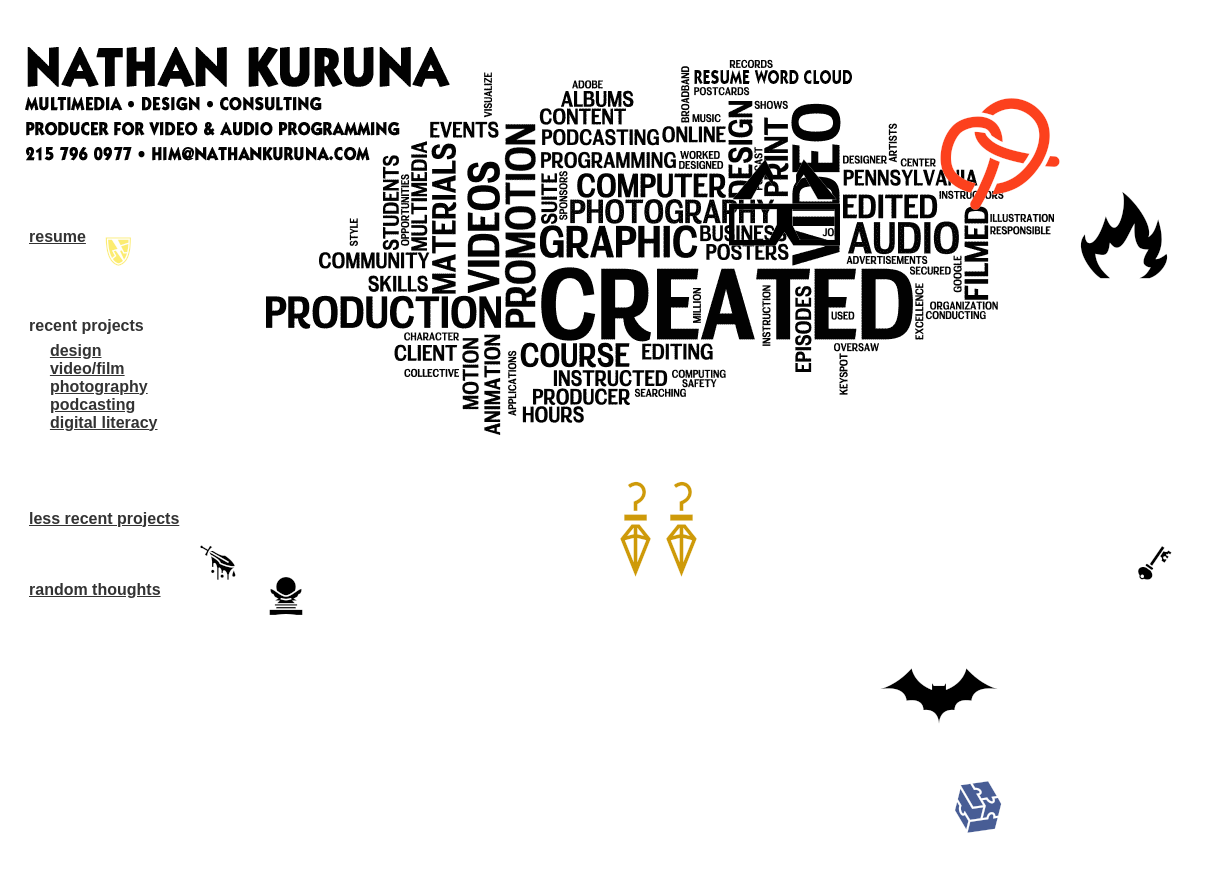 The image size is (1208, 882). I want to click on indicates halloween or spooky theme content, so click(939, 696).